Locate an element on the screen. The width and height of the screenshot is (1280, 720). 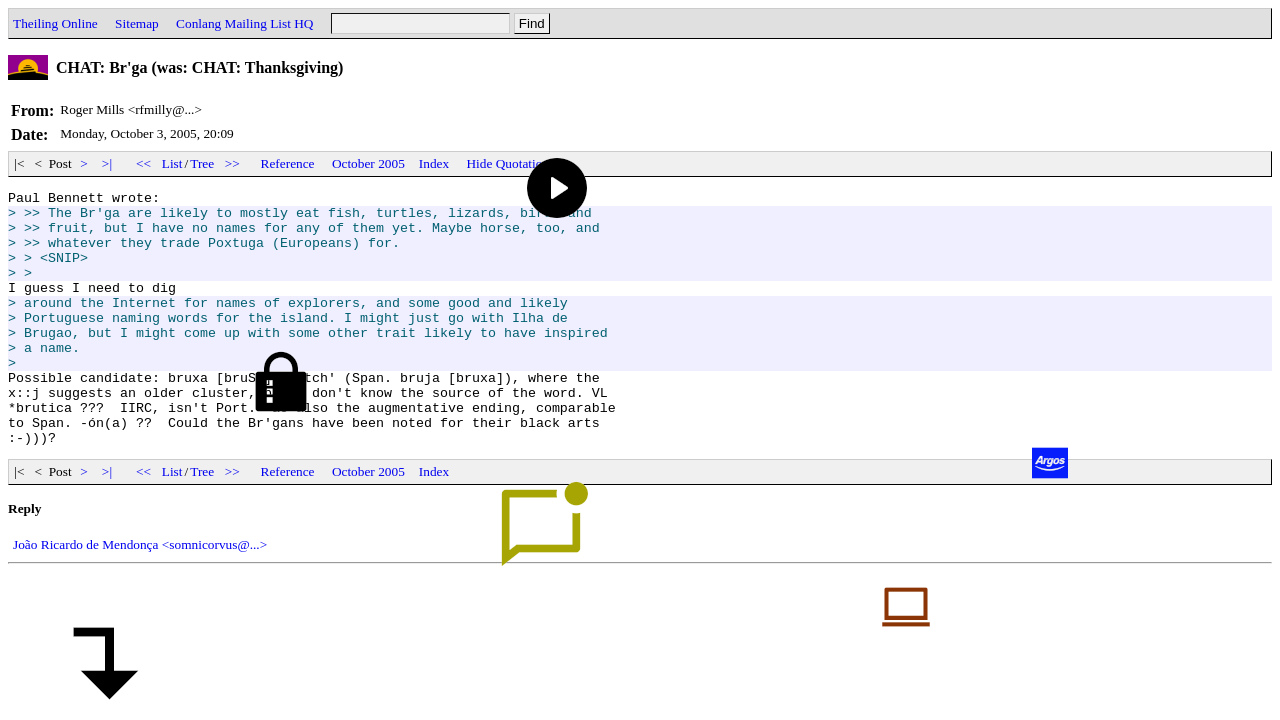
view on macbook or laptop device is located at coordinates (906, 607).